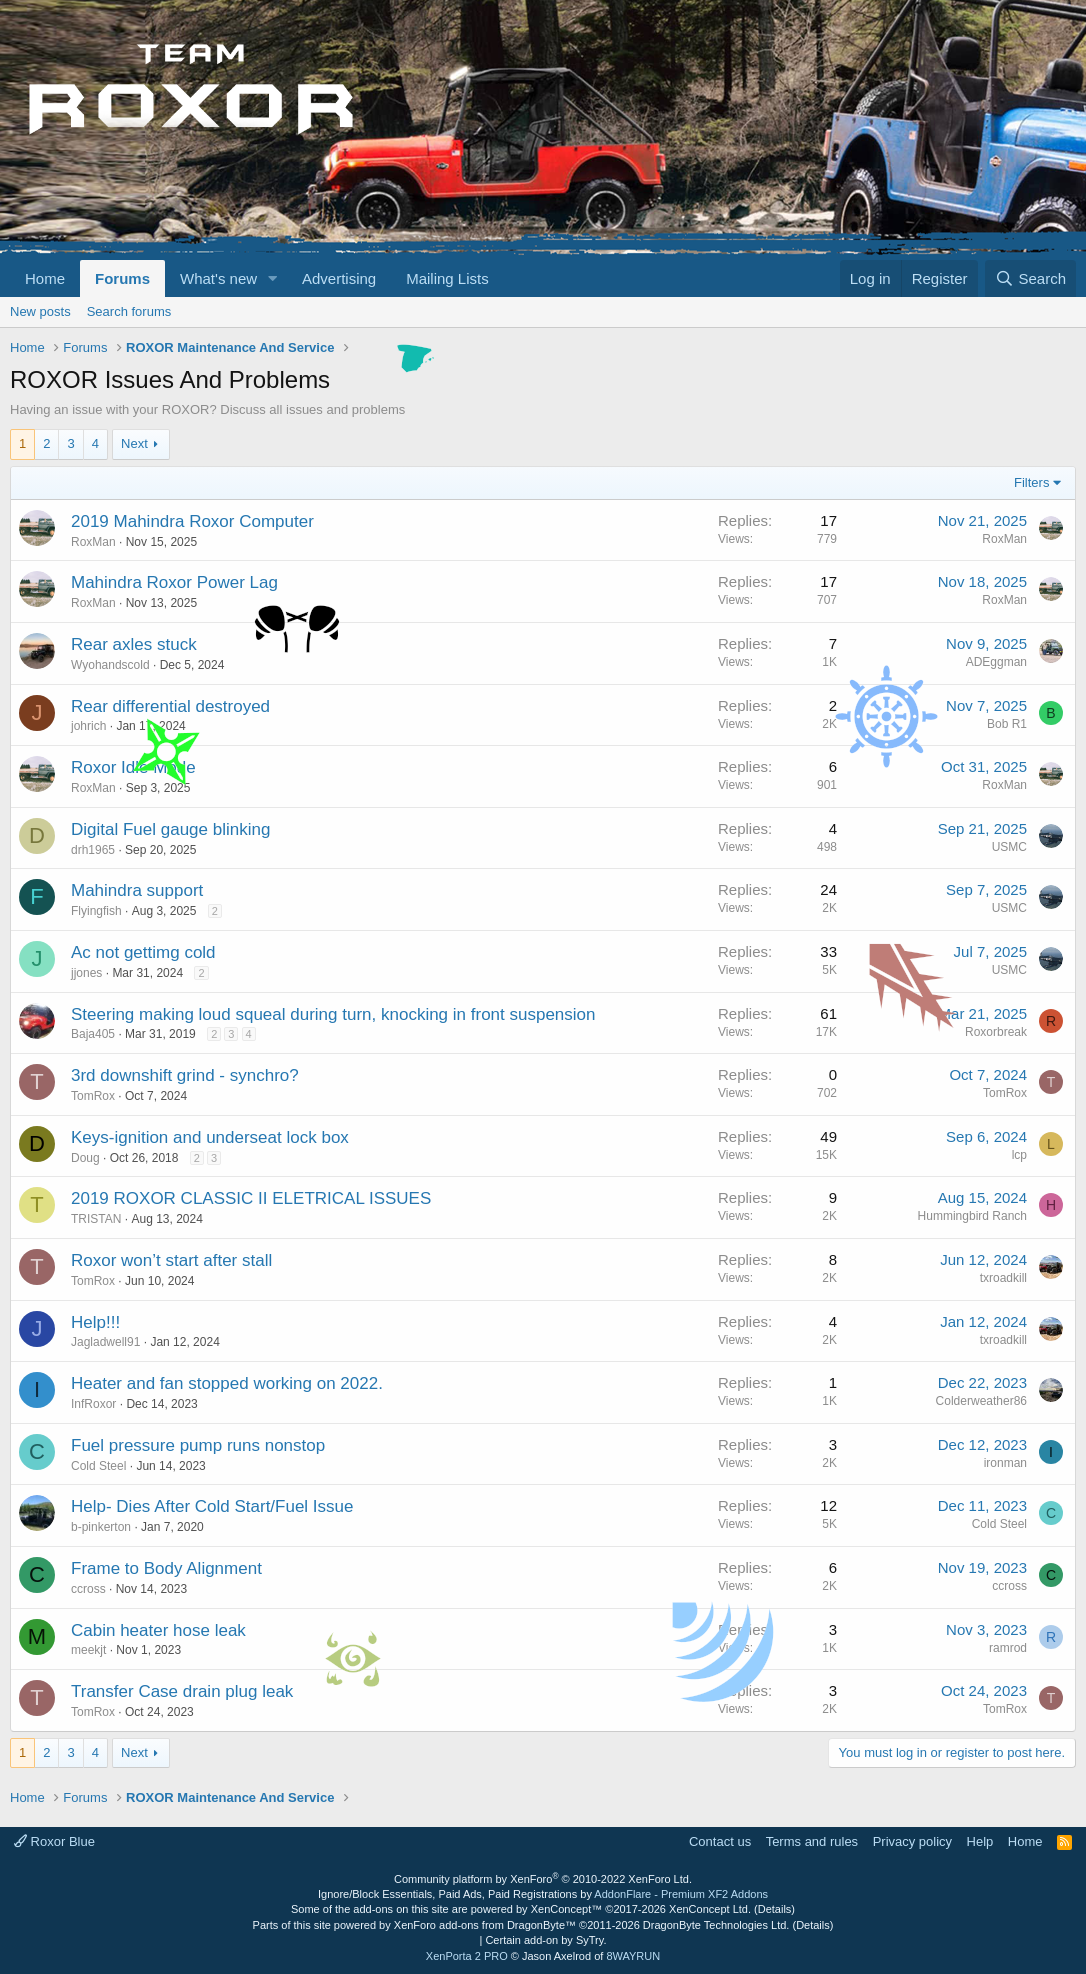 Image resolution: width=1086 pixels, height=1974 pixels. I want to click on subscribe to RSS feed, so click(723, 1653).